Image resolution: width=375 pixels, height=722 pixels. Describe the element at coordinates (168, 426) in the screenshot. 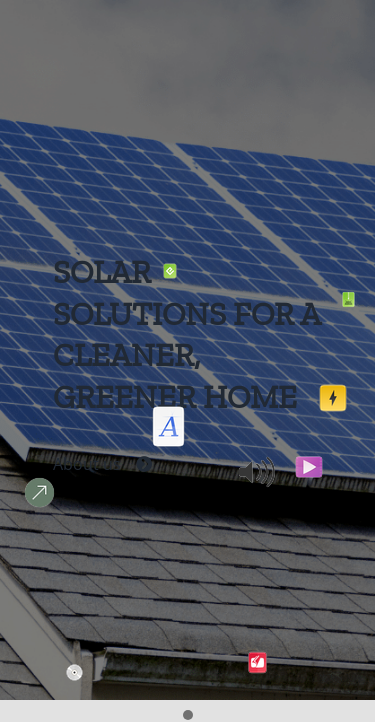

I see `open a font file` at that location.